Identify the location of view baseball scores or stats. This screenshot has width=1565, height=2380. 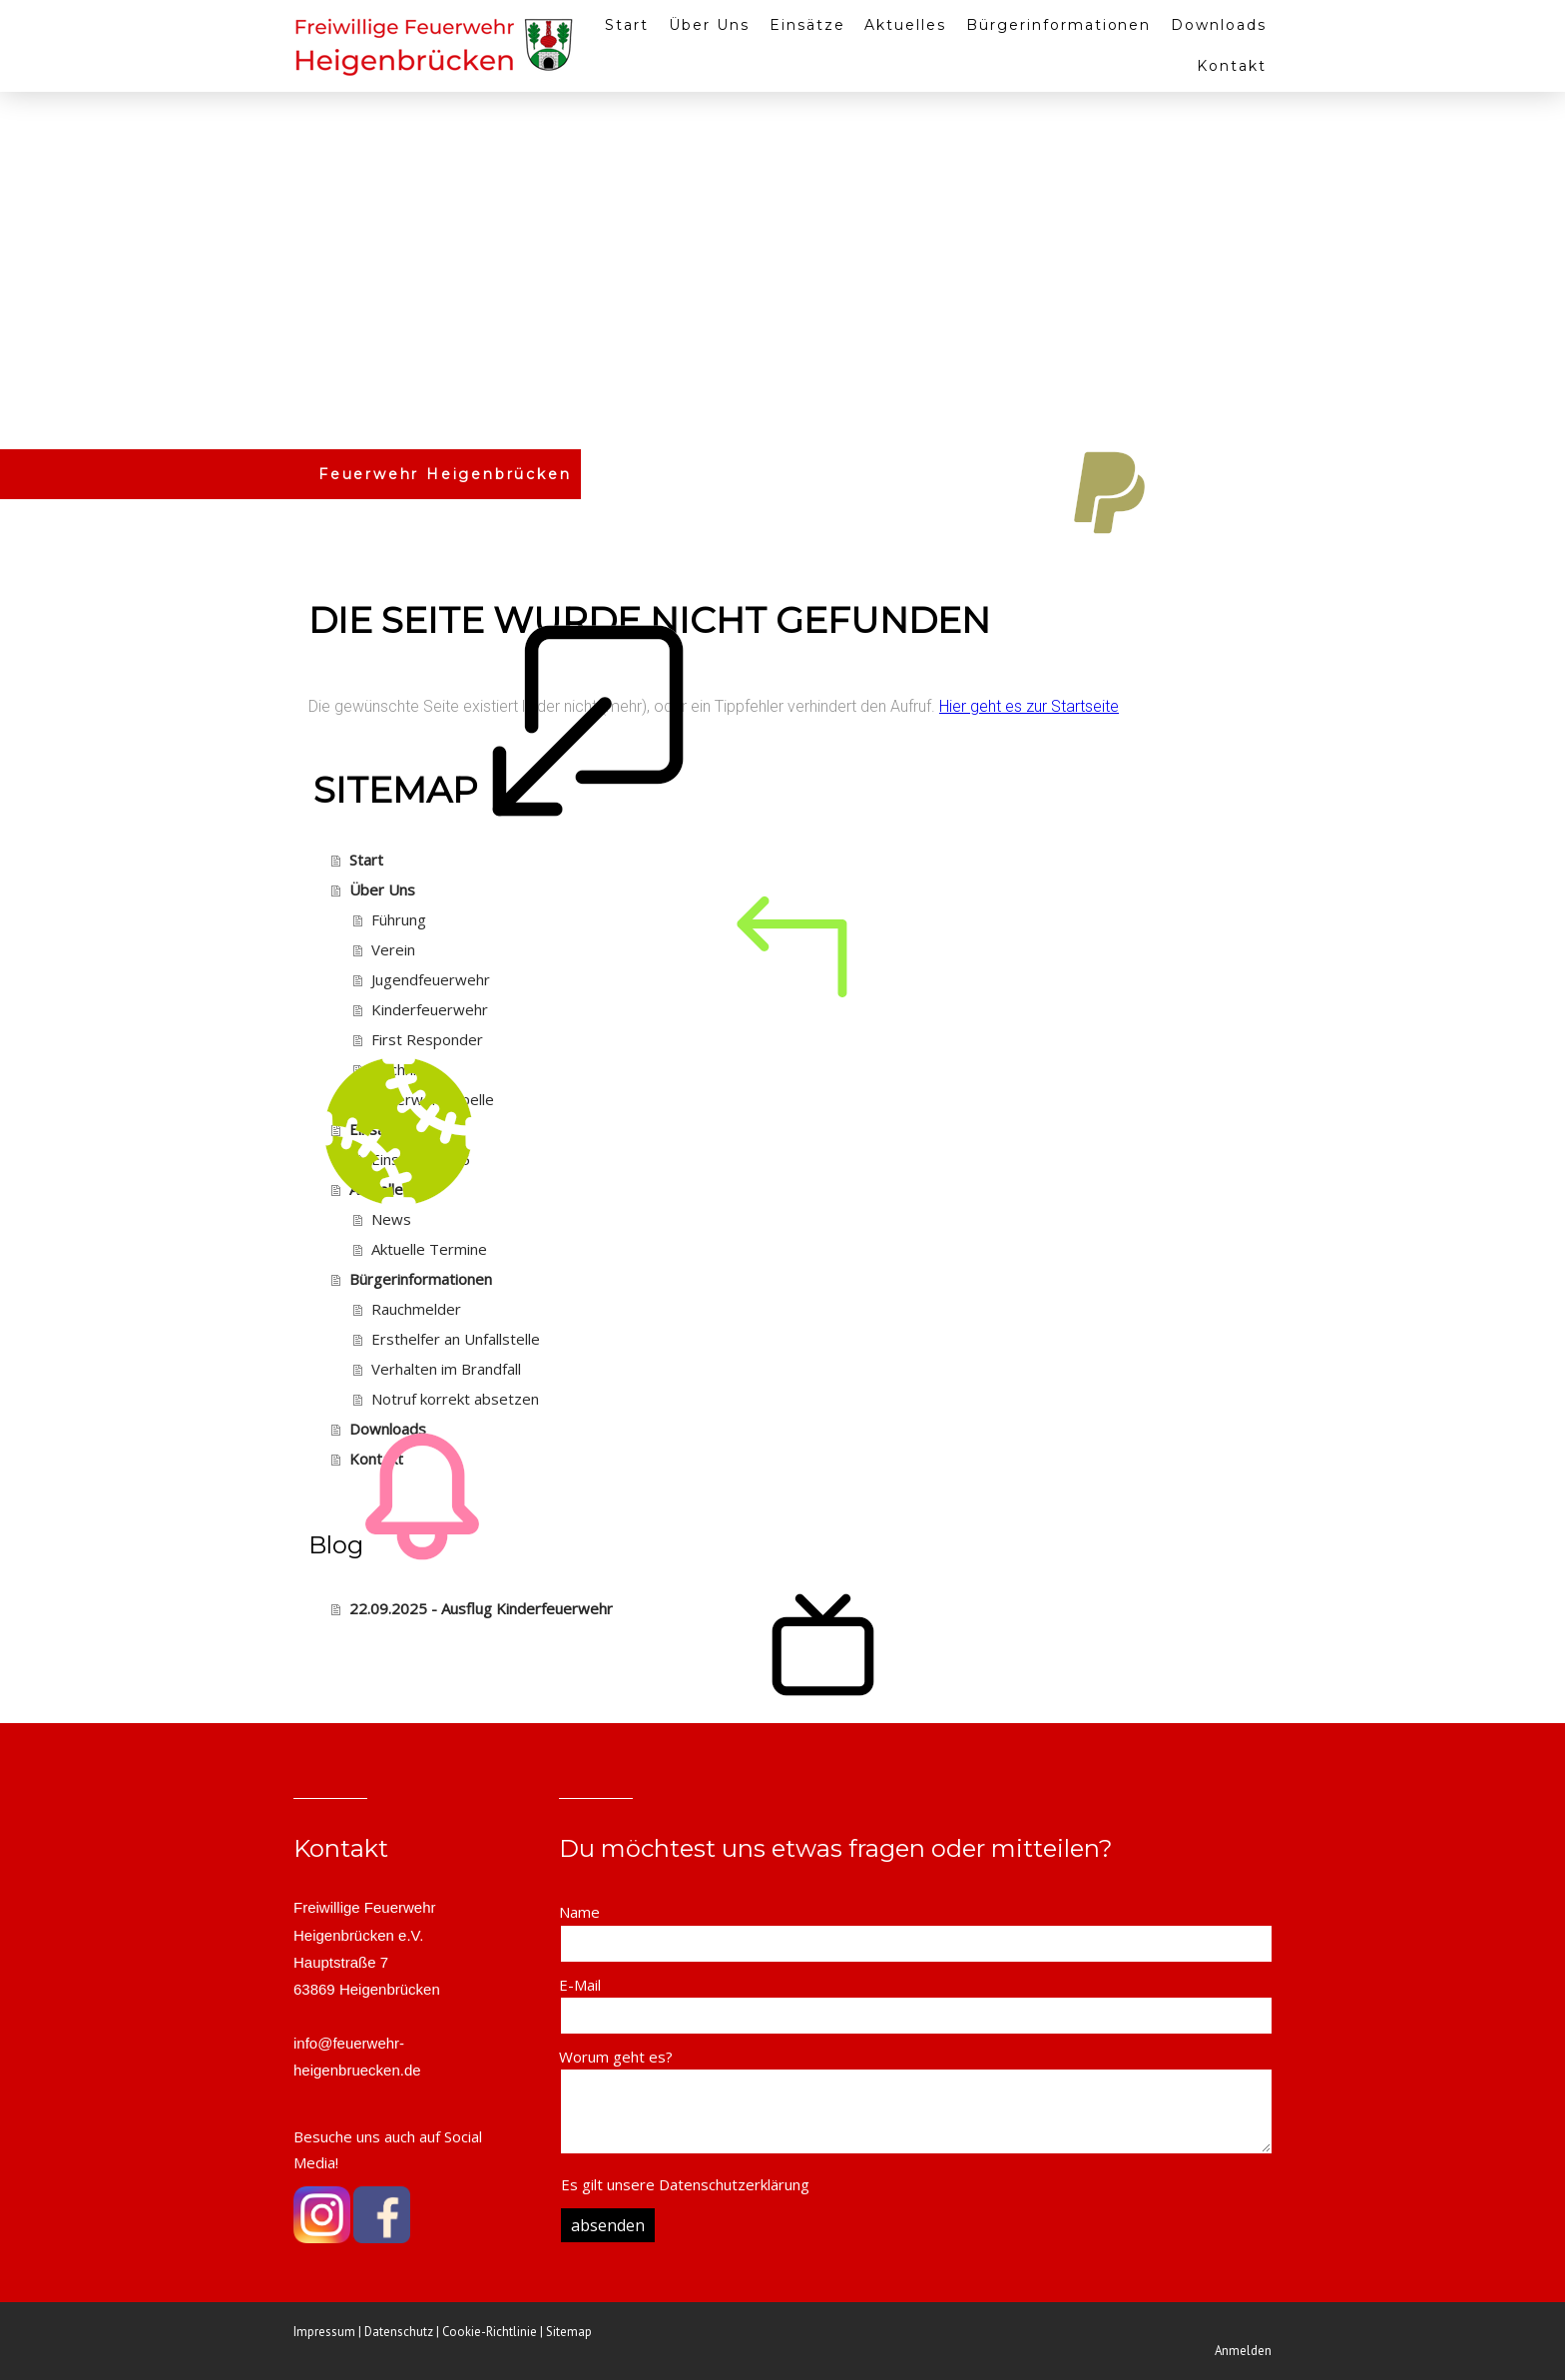
(398, 1130).